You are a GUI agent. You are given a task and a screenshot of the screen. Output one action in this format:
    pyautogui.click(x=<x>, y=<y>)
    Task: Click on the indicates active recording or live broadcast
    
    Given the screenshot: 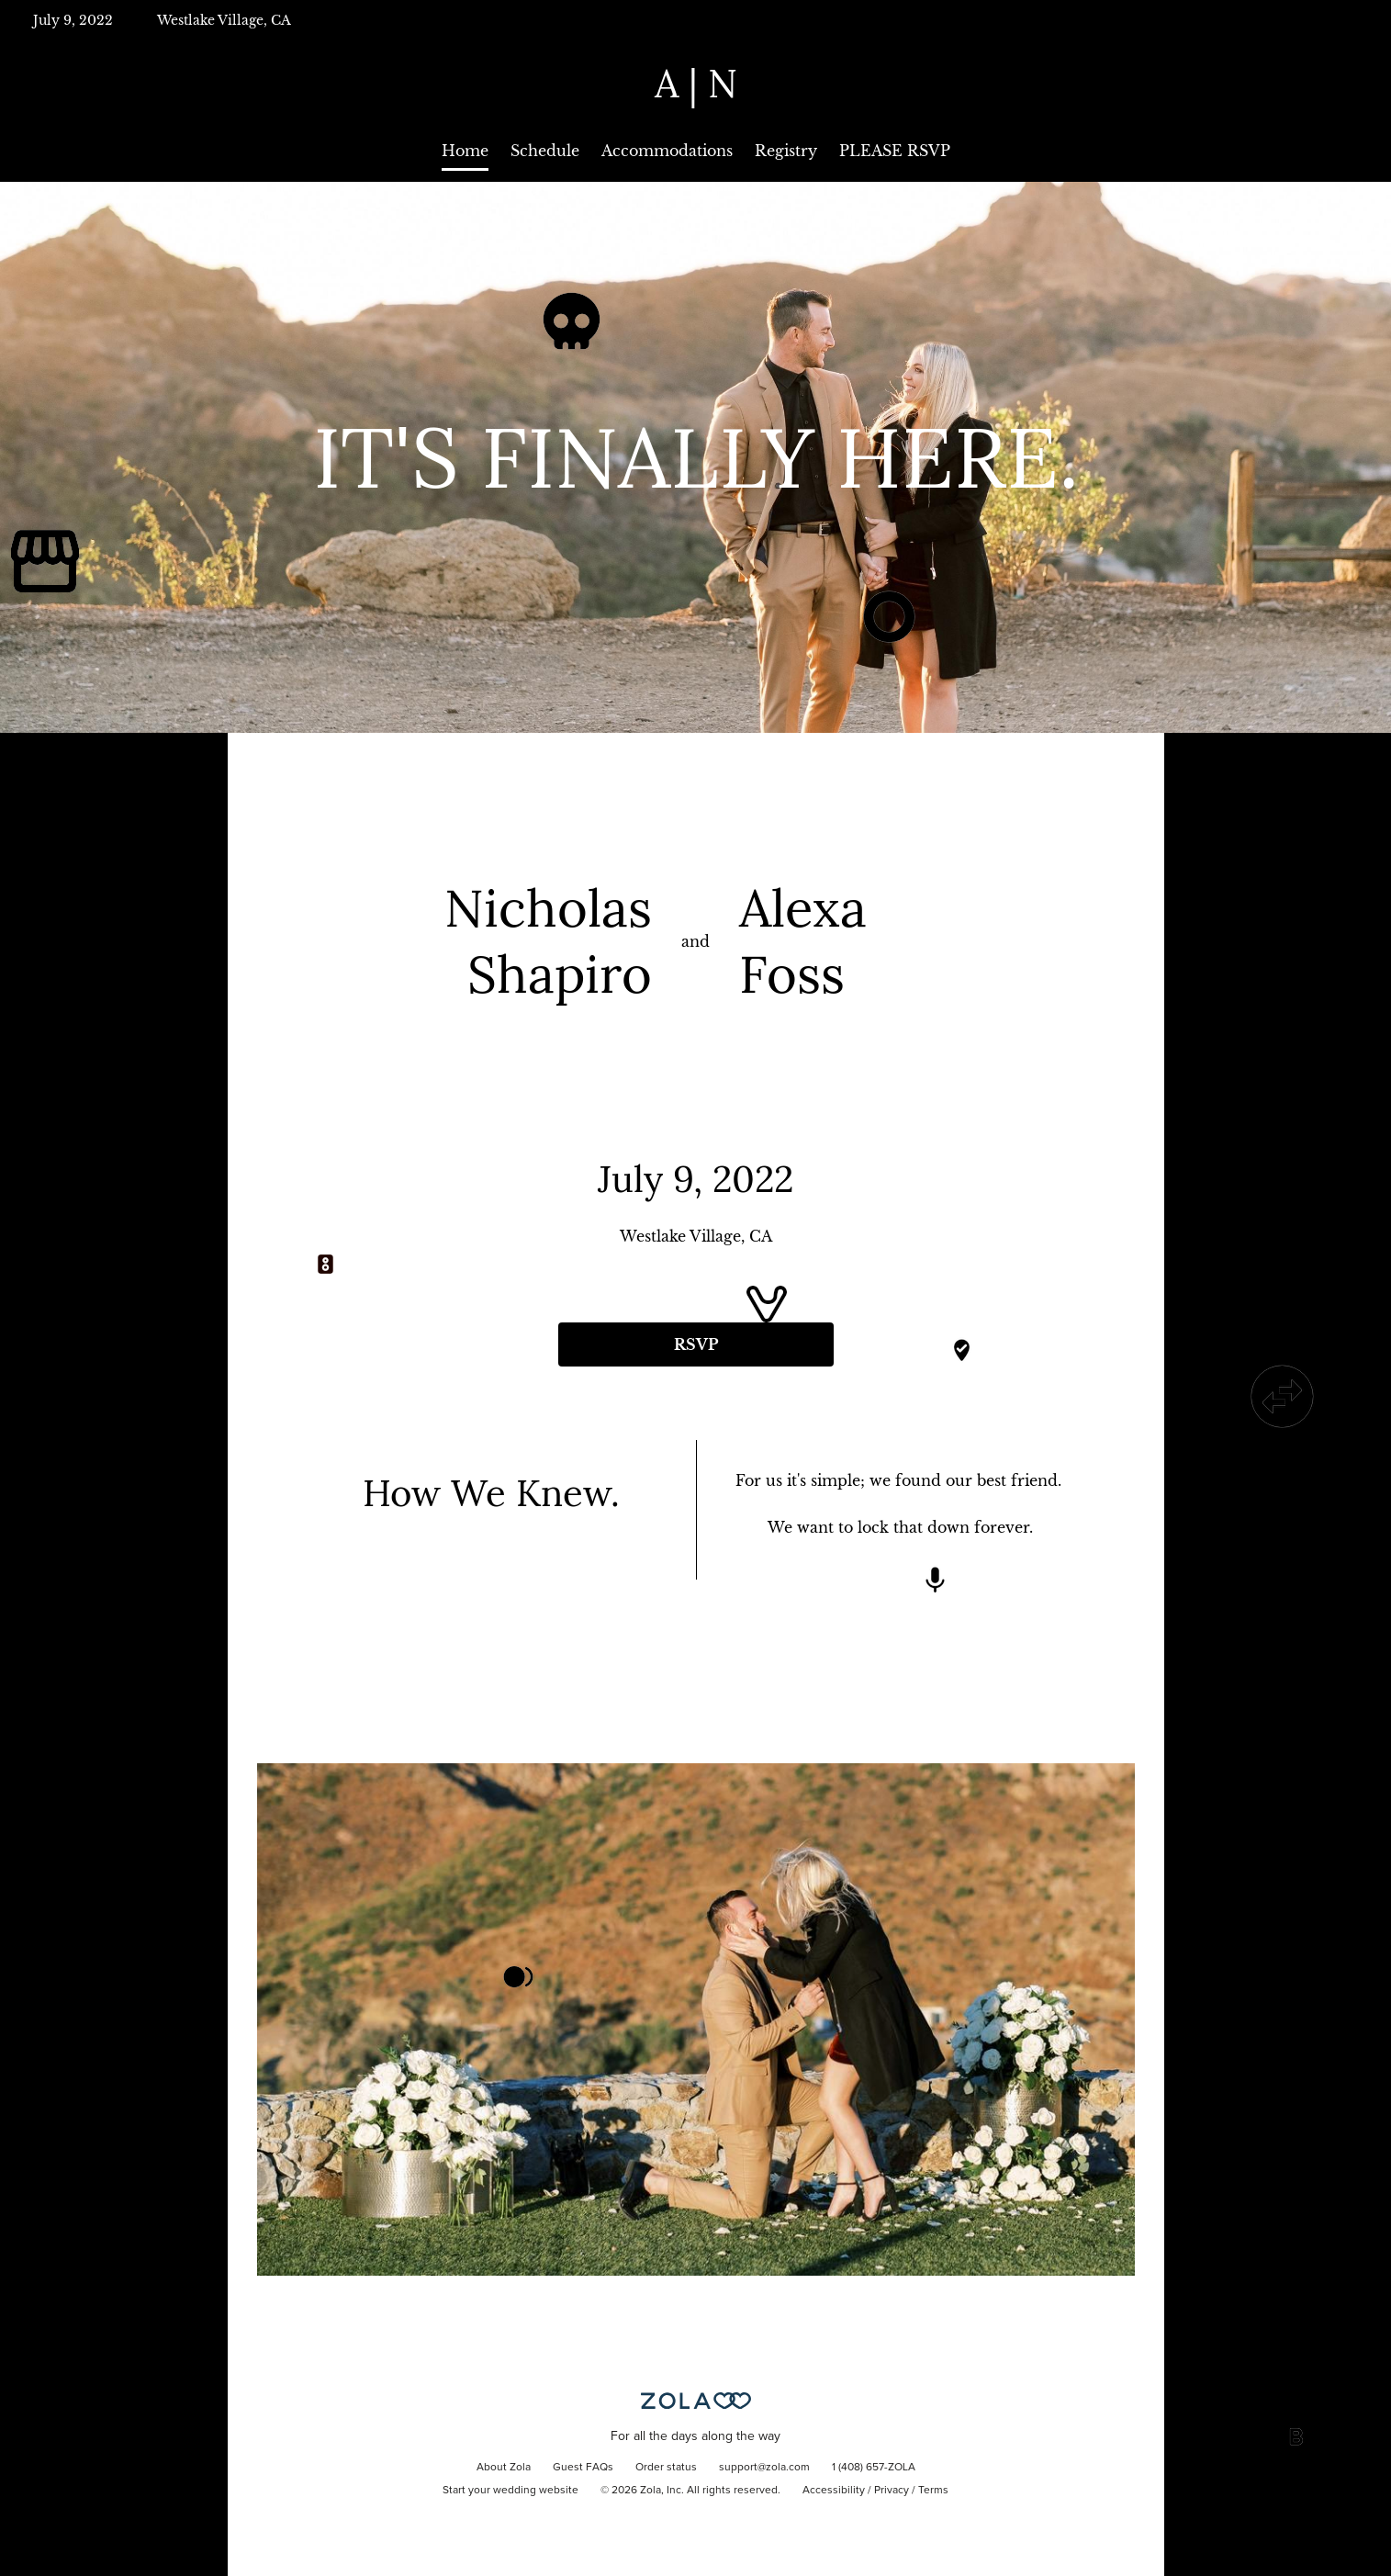 What is the action you would take?
    pyautogui.click(x=518, y=1976)
    